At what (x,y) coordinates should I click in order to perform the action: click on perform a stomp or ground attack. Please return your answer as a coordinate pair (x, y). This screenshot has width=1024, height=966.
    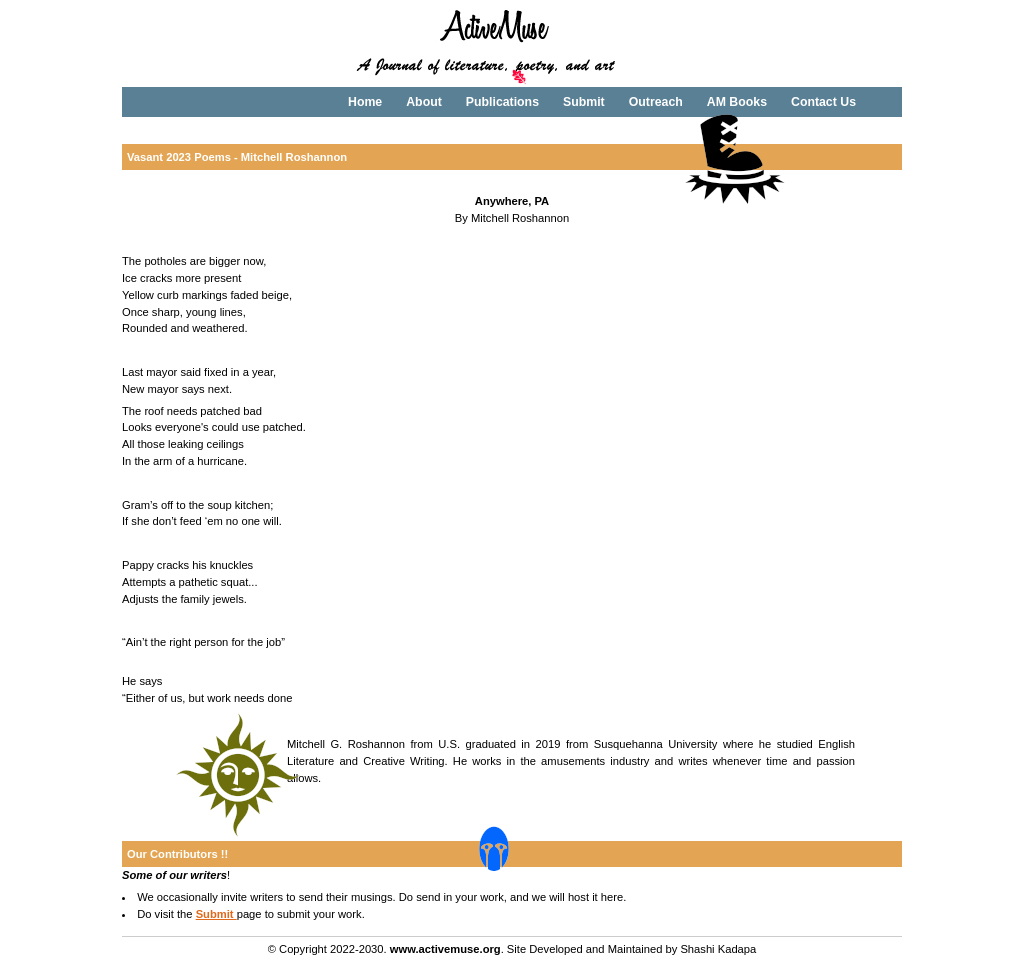
    Looking at the image, I should click on (735, 160).